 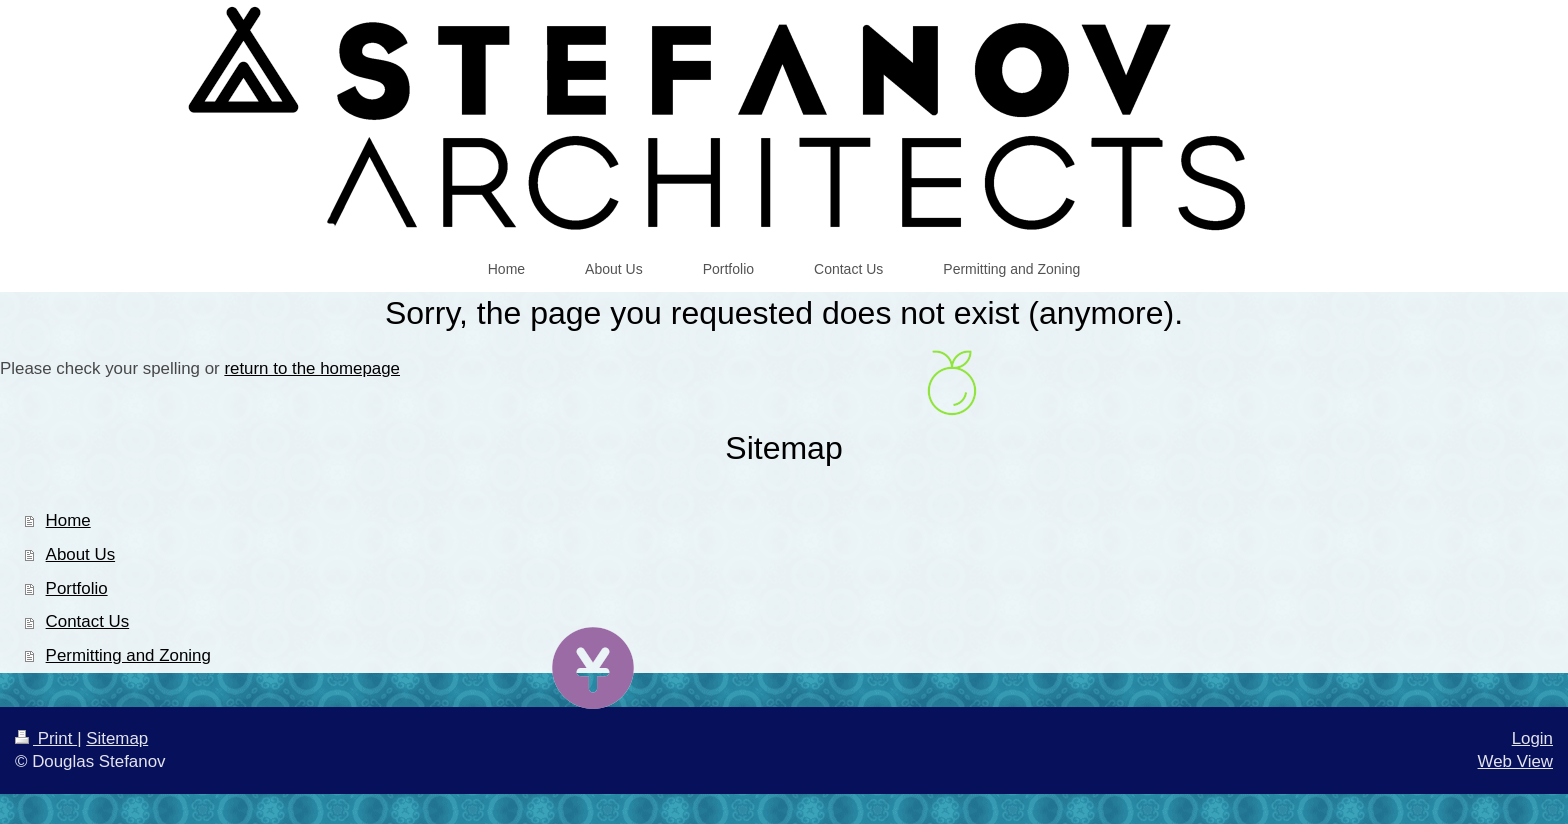 I want to click on access camping or outdoor activity features, so click(x=243, y=65).